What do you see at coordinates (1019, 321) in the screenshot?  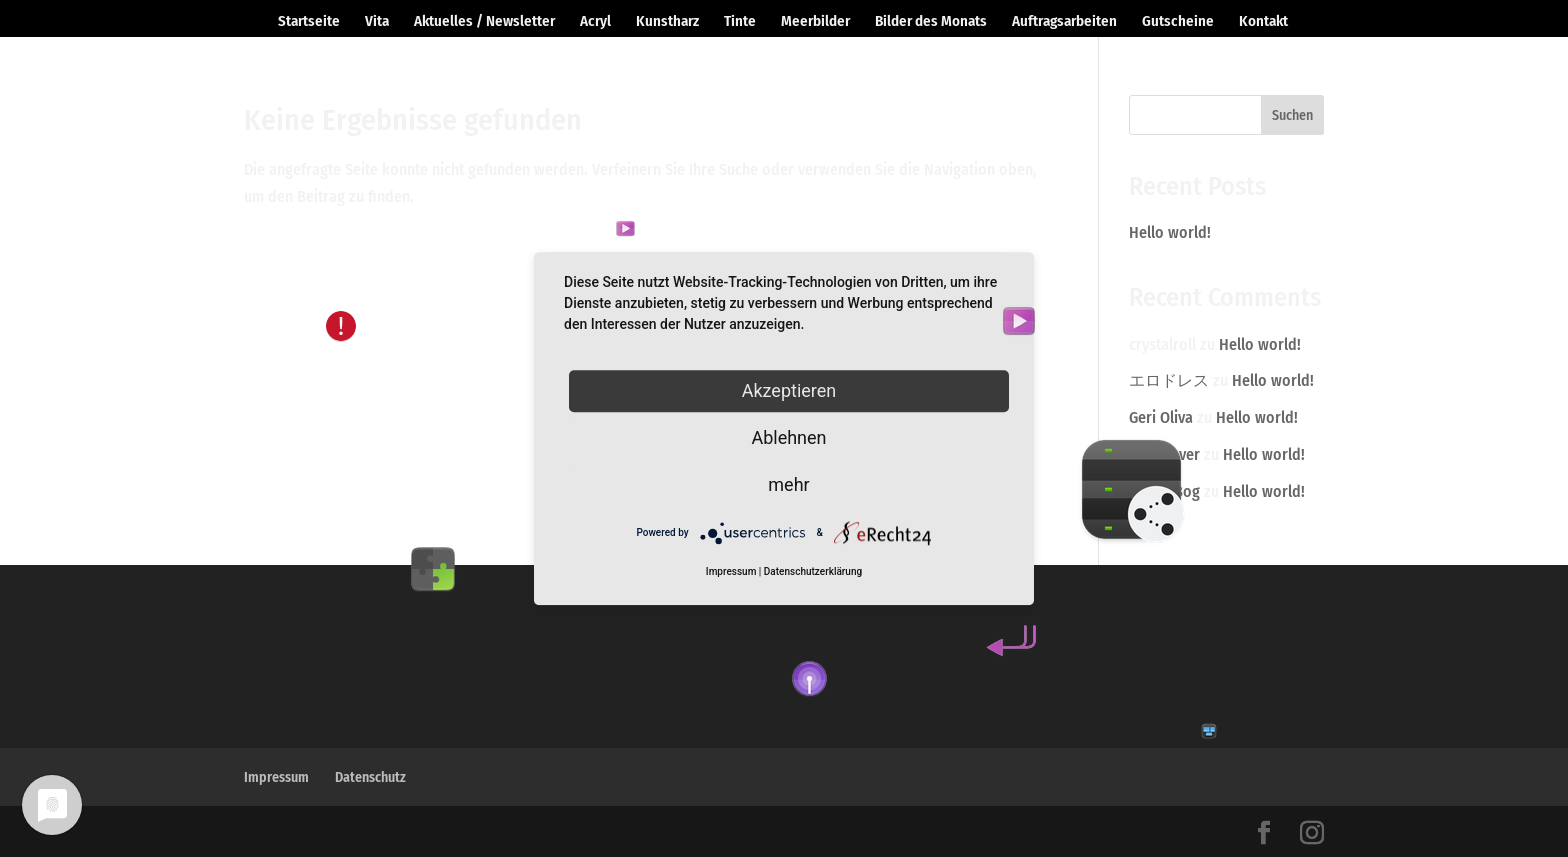 I see `open the videos or media player app` at bounding box center [1019, 321].